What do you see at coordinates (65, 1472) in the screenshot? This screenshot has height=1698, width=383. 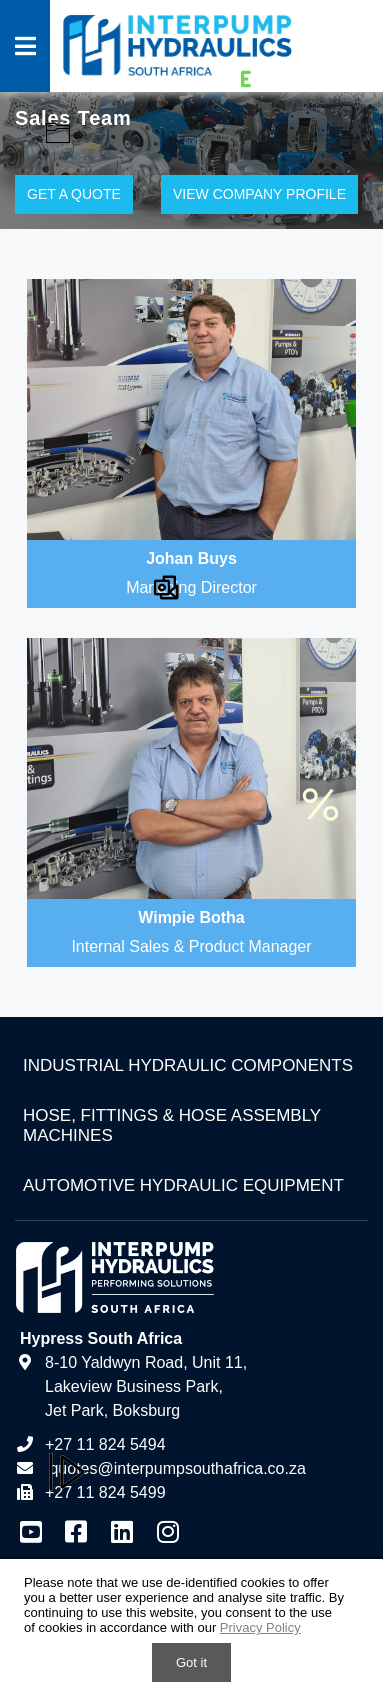 I see `continue debugging past current breakpoint` at bounding box center [65, 1472].